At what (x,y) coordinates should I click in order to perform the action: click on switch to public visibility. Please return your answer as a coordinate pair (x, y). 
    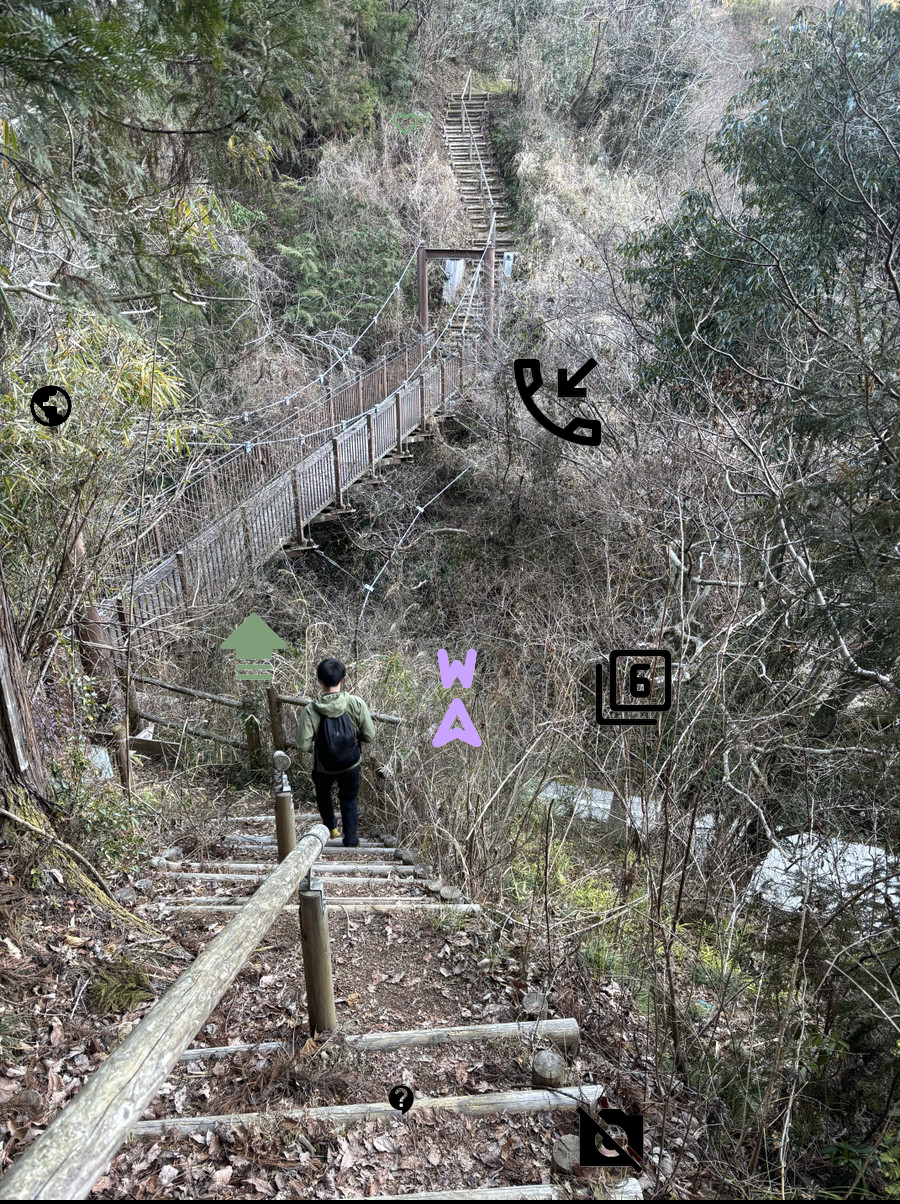
    Looking at the image, I should click on (51, 406).